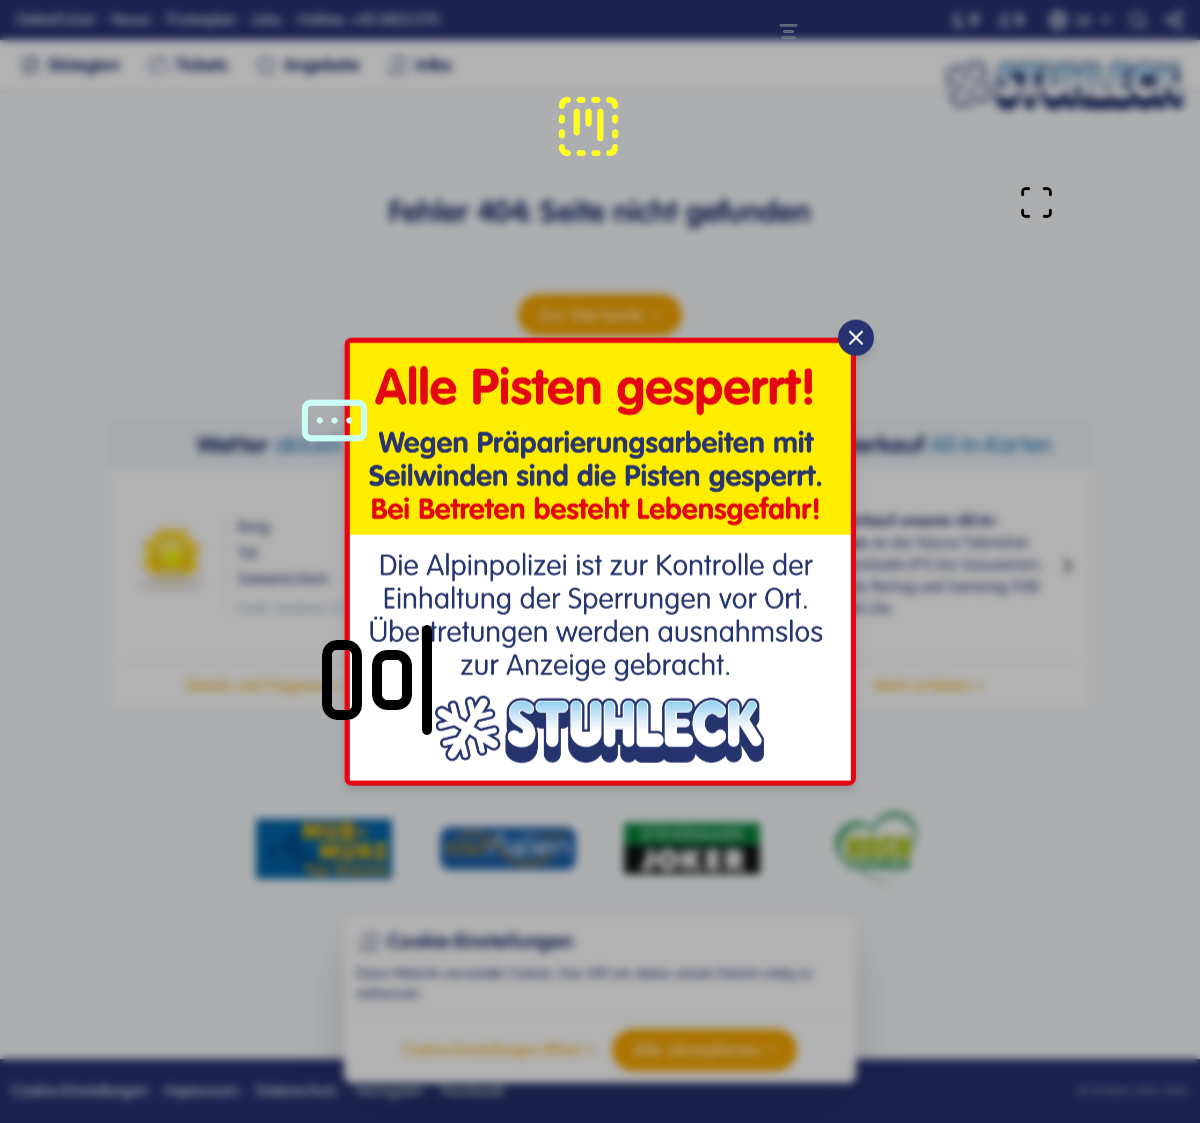 Image resolution: width=1200 pixels, height=1123 pixels. I want to click on create a new kanban board, so click(588, 126).